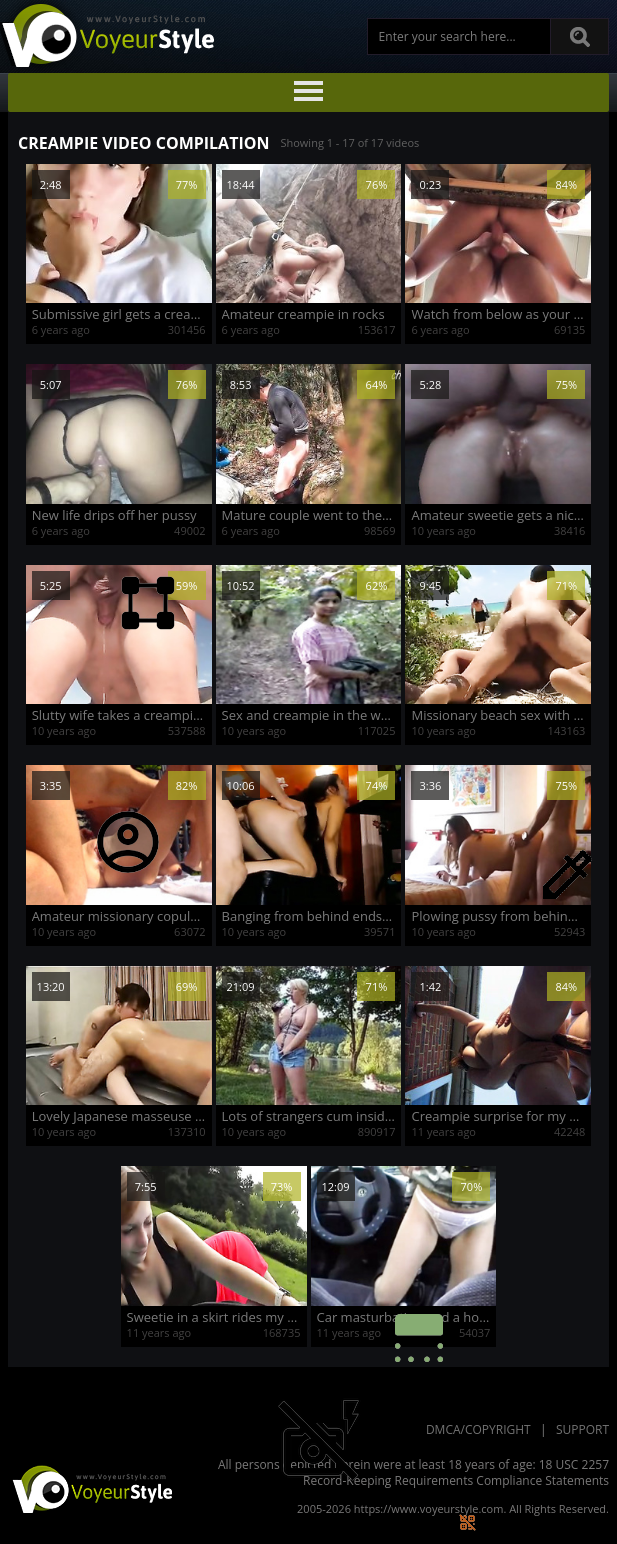  What do you see at coordinates (148, 603) in the screenshot?
I see `select or resize an object` at bounding box center [148, 603].